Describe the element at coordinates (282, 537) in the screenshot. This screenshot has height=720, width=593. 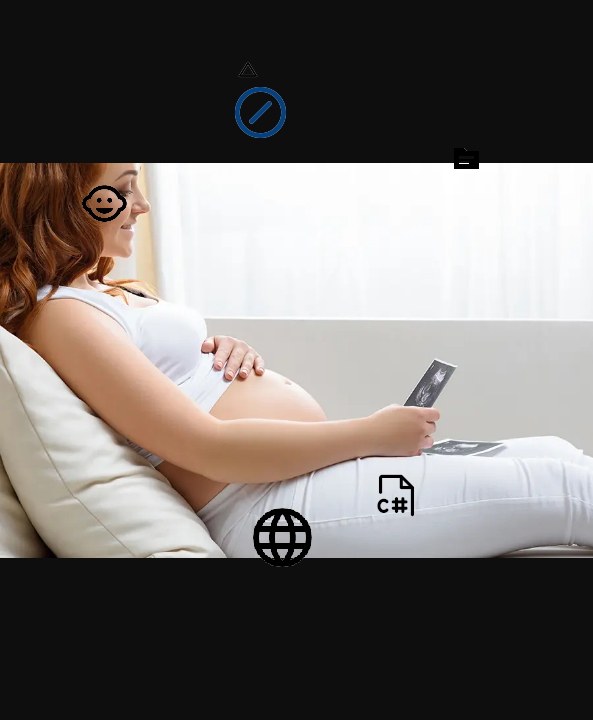
I see `change language settings` at that location.